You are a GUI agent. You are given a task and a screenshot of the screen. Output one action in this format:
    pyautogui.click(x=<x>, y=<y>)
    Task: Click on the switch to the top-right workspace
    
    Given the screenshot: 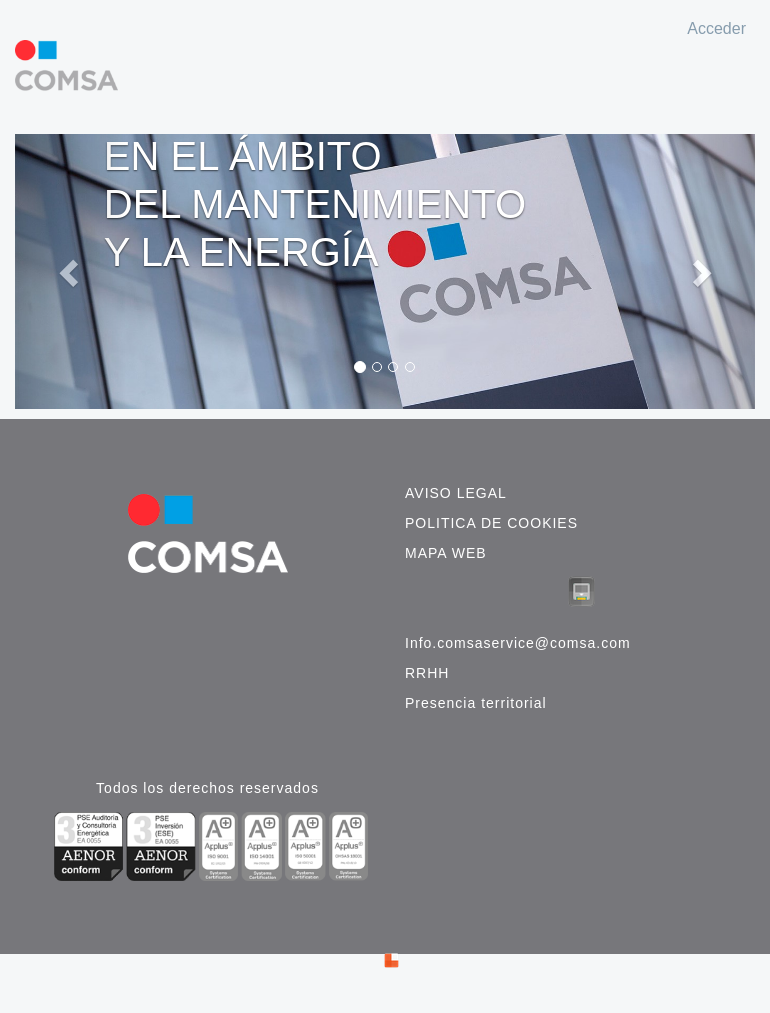 What is the action you would take?
    pyautogui.click(x=391, y=960)
    